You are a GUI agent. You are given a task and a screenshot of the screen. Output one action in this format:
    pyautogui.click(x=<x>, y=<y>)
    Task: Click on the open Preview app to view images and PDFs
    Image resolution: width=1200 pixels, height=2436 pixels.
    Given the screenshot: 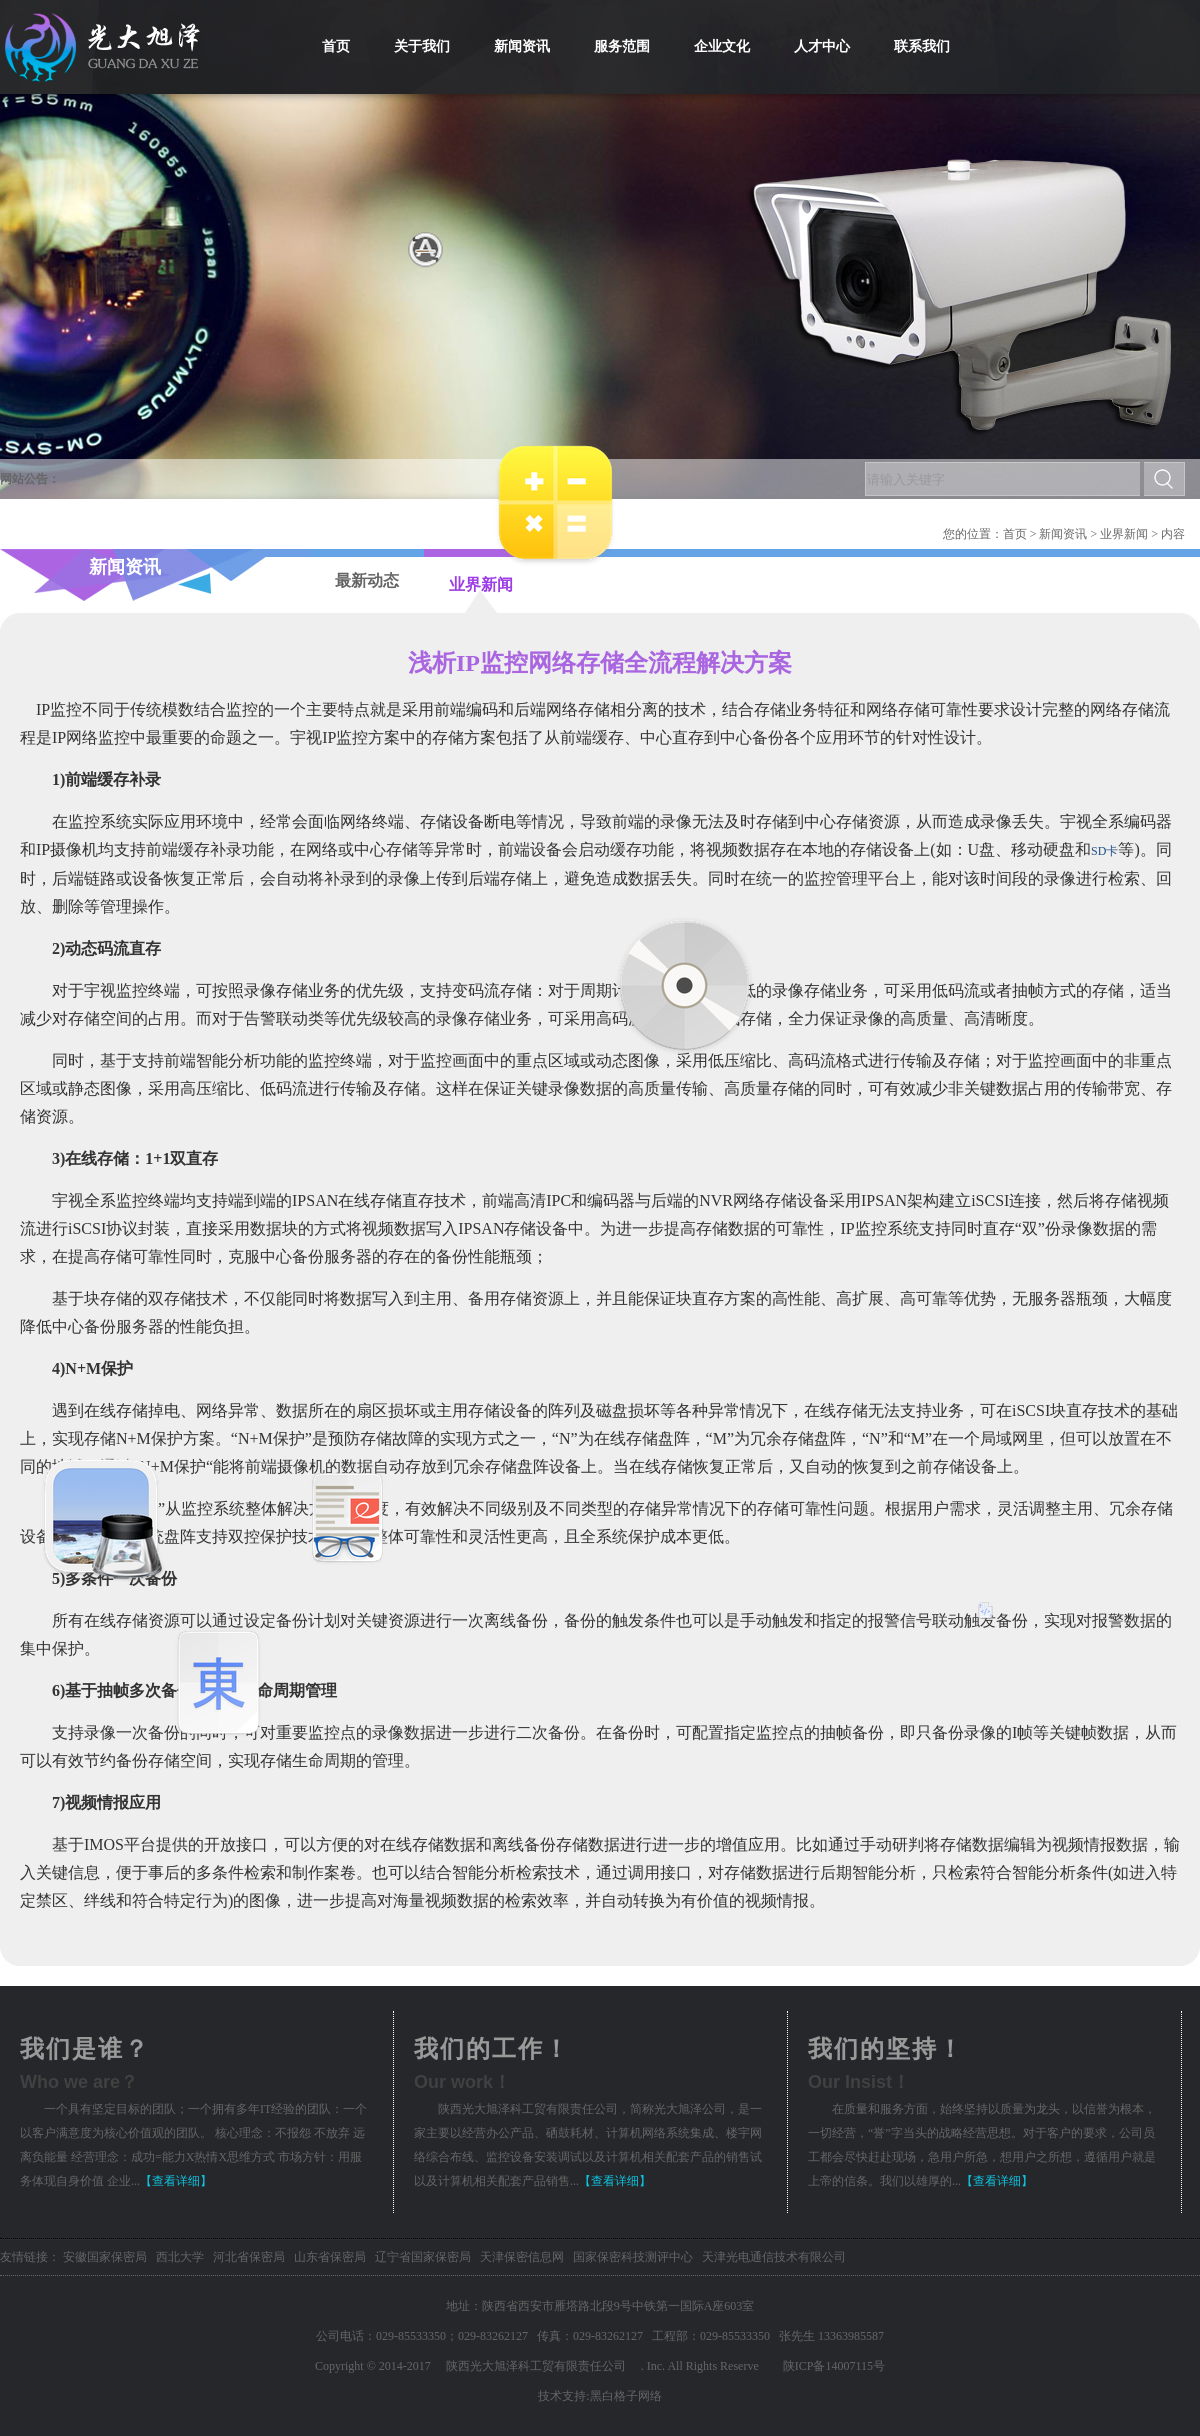 What is the action you would take?
    pyautogui.click(x=101, y=1516)
    